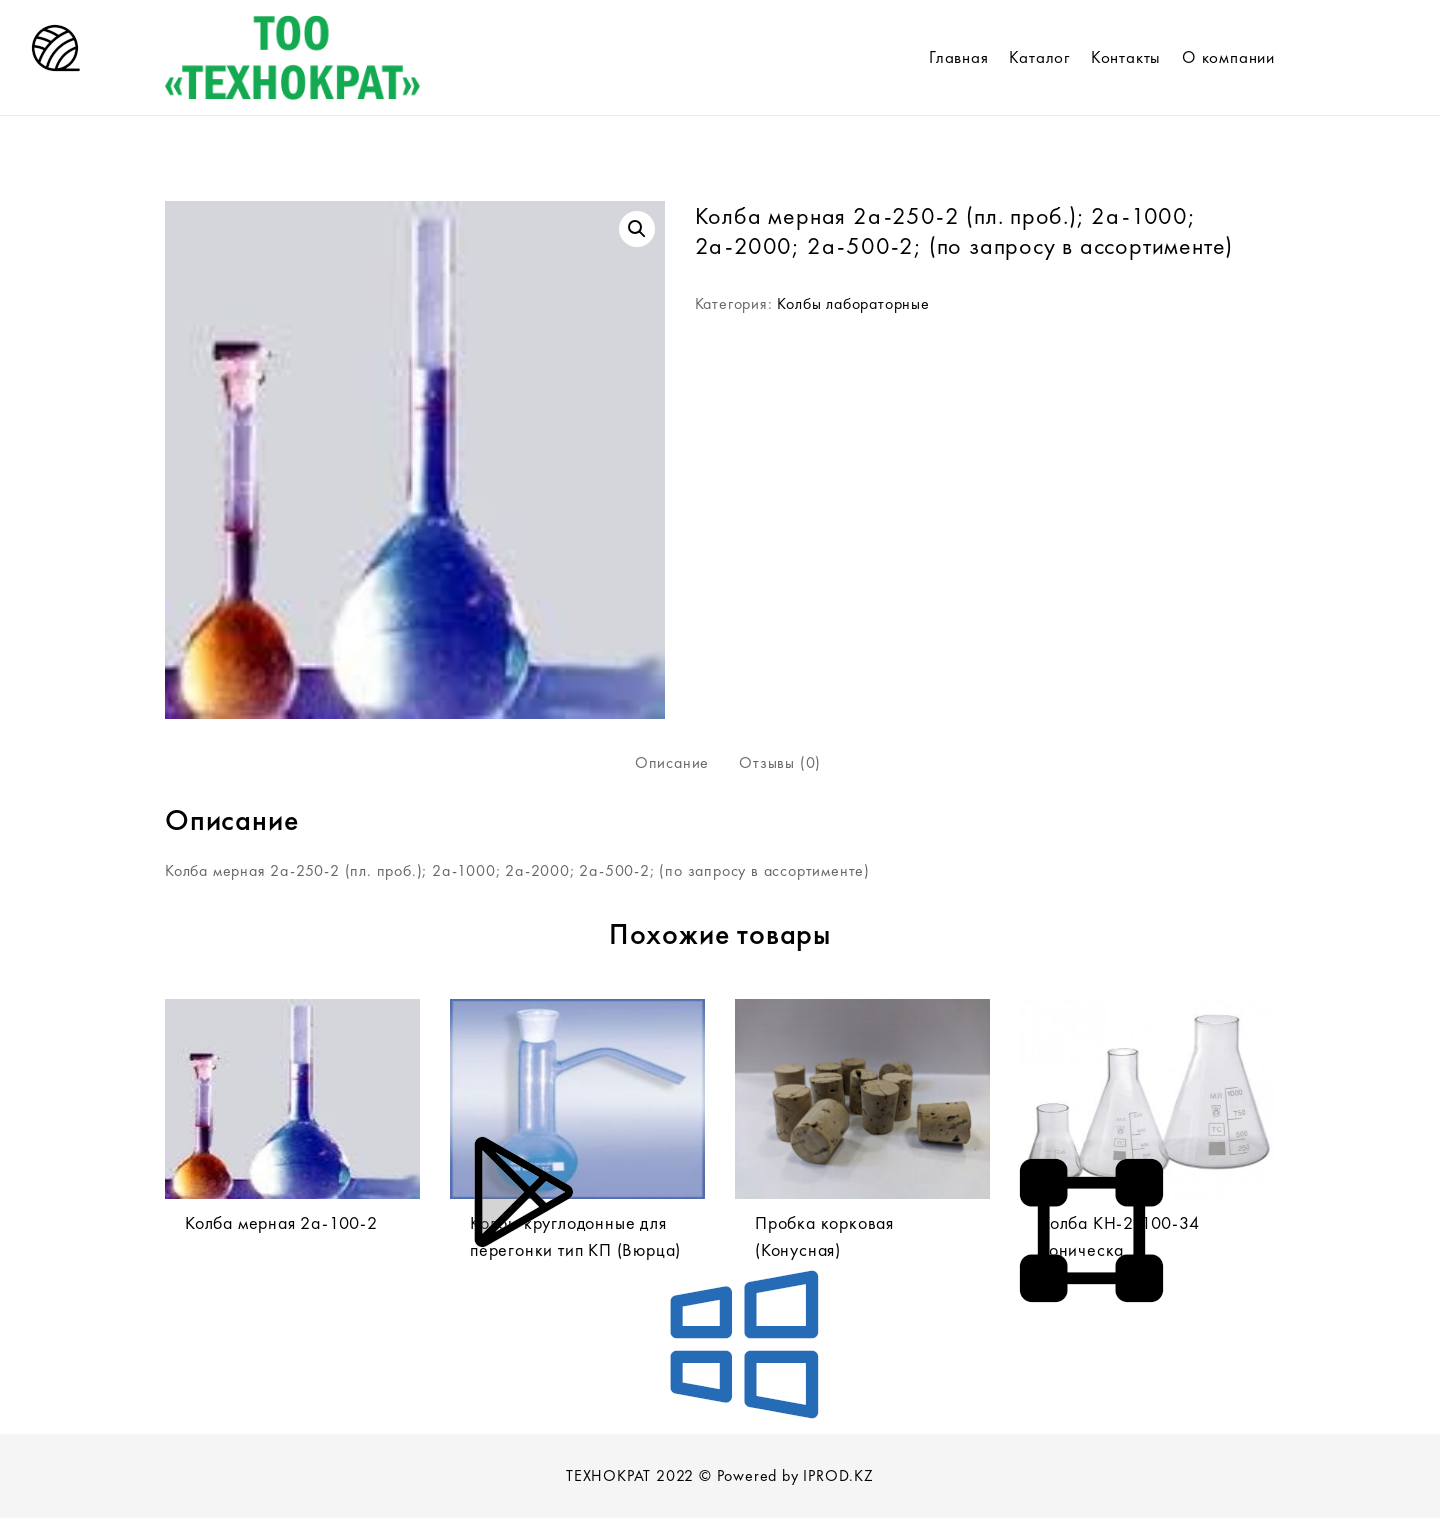 Image resolution: width=1440 pixels, height=1518 pixels. What do you see at coordinates (1091, 1230) in the screenshot?
I see `select or resize an object` at bounding box center [1091, 1230].